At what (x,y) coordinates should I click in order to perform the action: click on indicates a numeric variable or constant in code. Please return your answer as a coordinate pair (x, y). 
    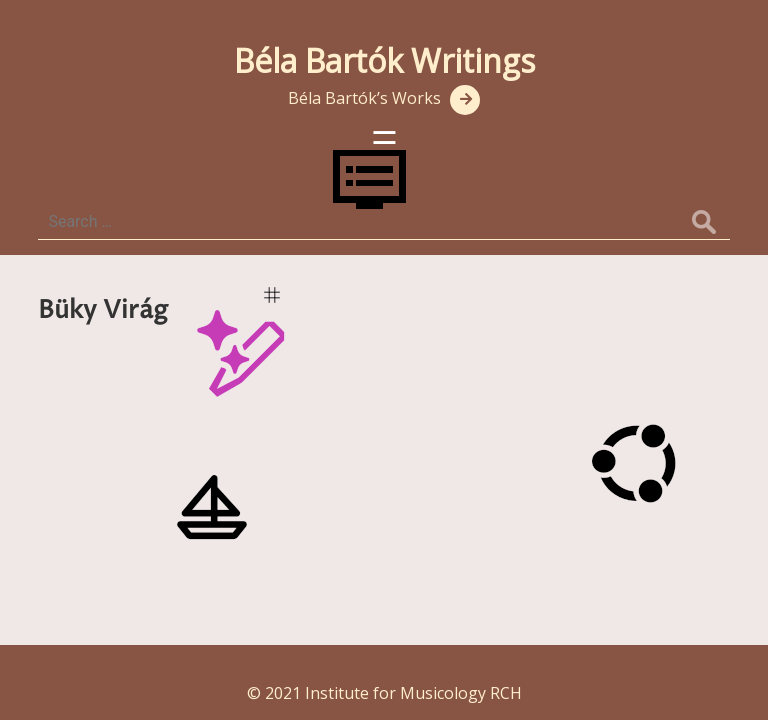
    Looking at the image, I should click on (272, 295).